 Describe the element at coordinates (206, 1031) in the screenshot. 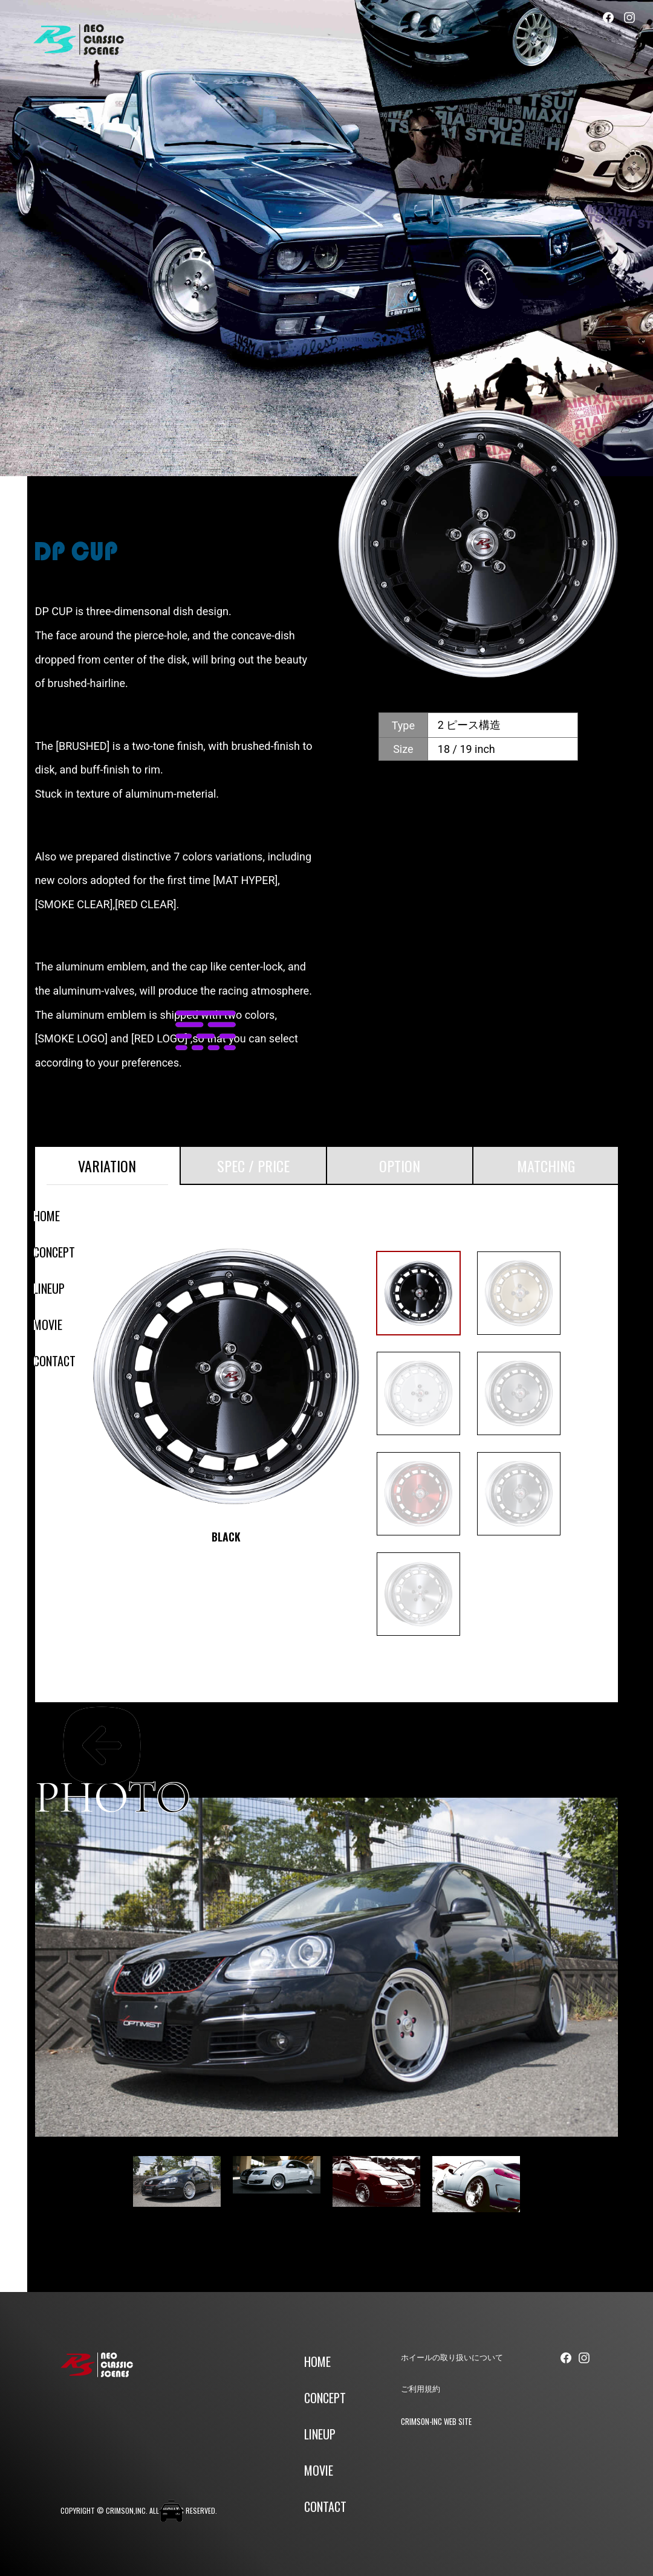

I see `apply a gradient effect to selected element` at that location.